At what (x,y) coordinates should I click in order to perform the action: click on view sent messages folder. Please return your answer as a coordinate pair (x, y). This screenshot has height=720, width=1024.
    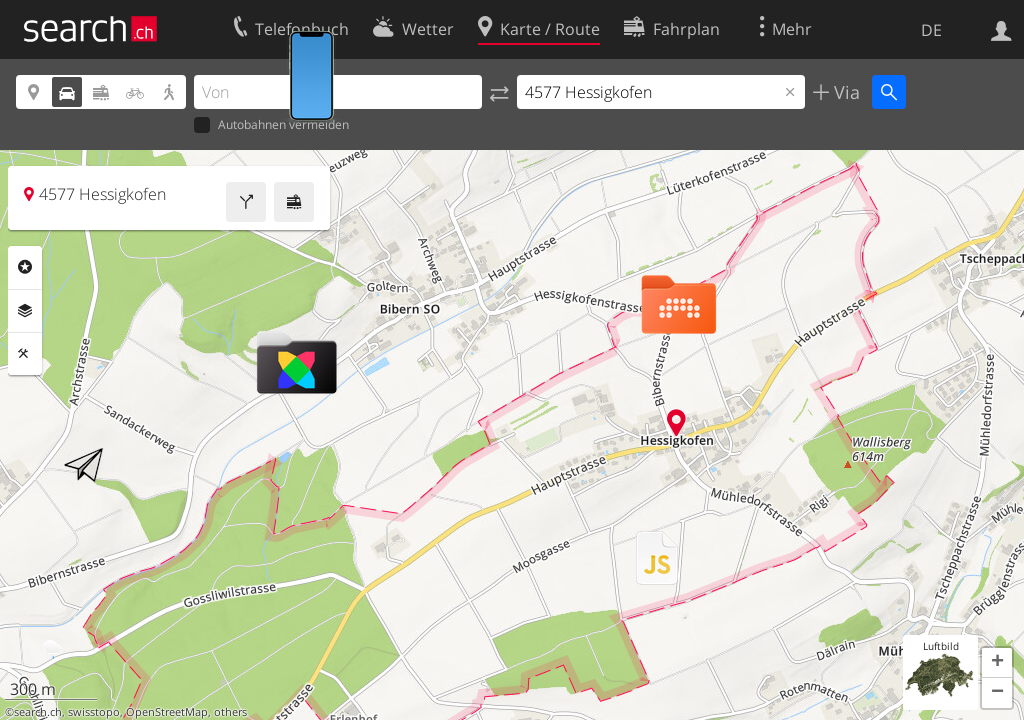
    Looking at the image, I should click on (83, 465).